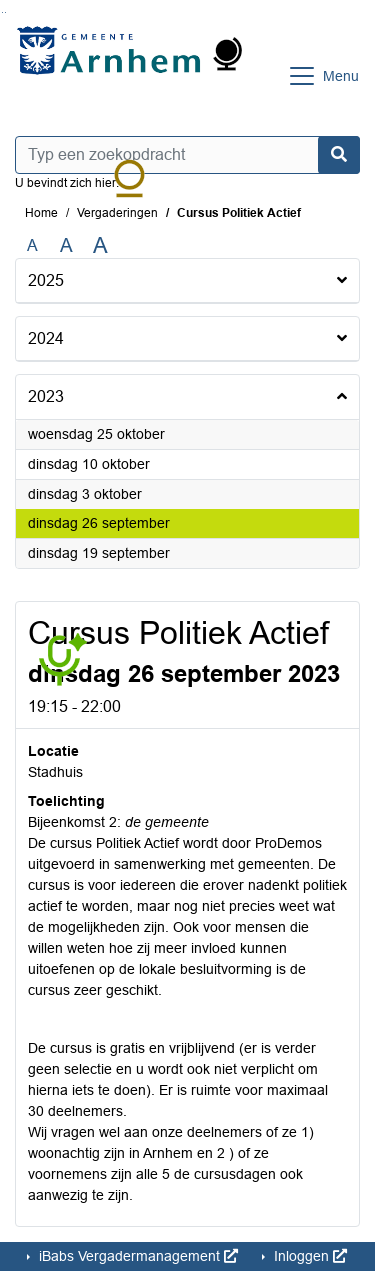  What do you see at coordinates (59, 660) in the screenshot?
I see `activate AI-powered voice input` at bounding box center [59, 660].